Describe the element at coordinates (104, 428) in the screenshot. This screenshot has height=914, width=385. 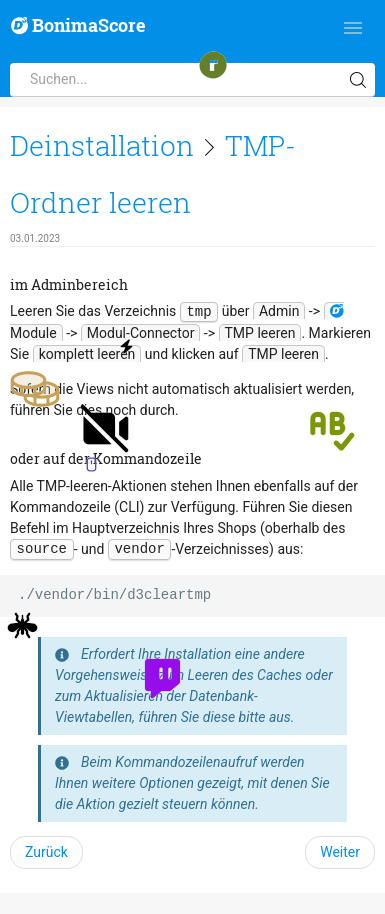
I see `turn off camera or disable video` at that location.